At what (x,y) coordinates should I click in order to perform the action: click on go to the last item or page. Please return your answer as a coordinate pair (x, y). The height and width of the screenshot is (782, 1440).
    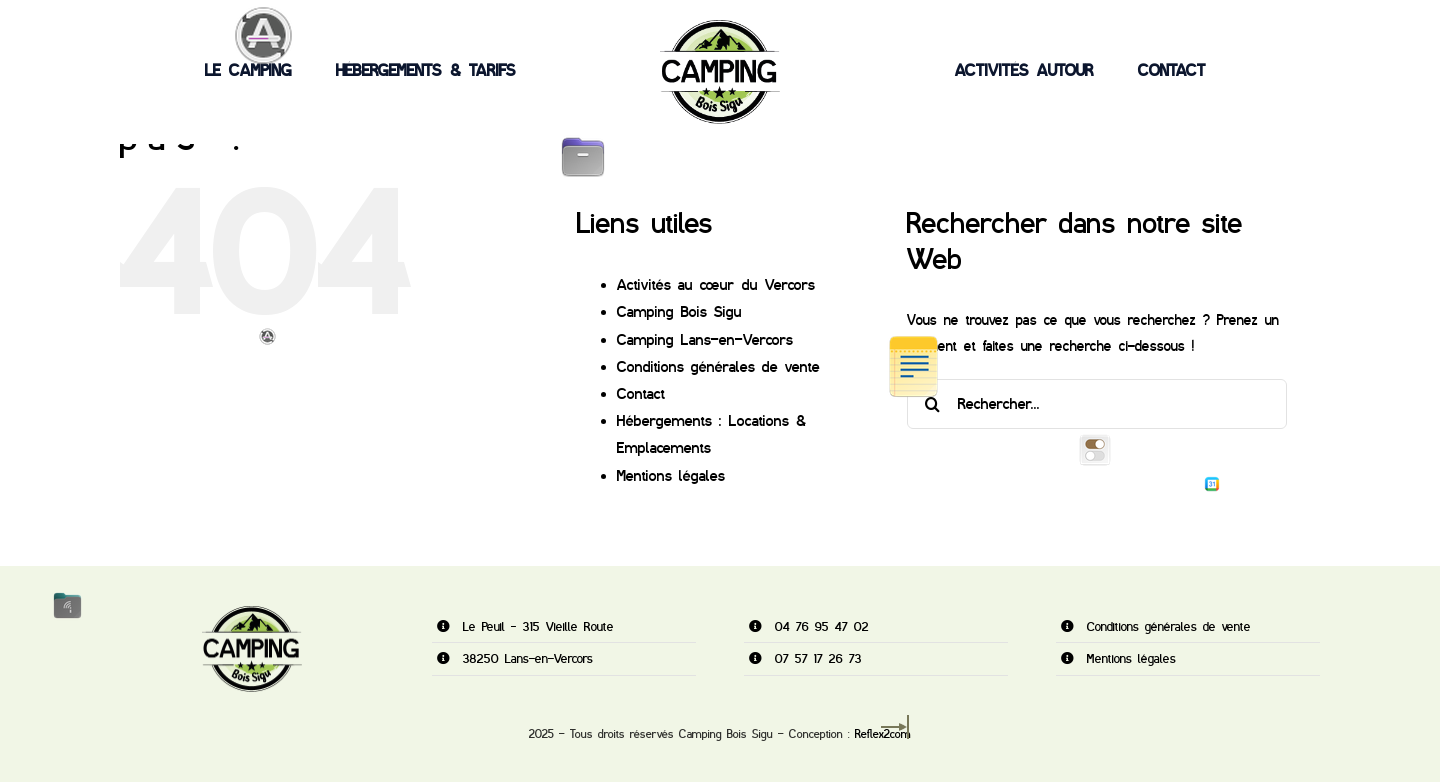
    Looking at the image, I should click on (895, 727).